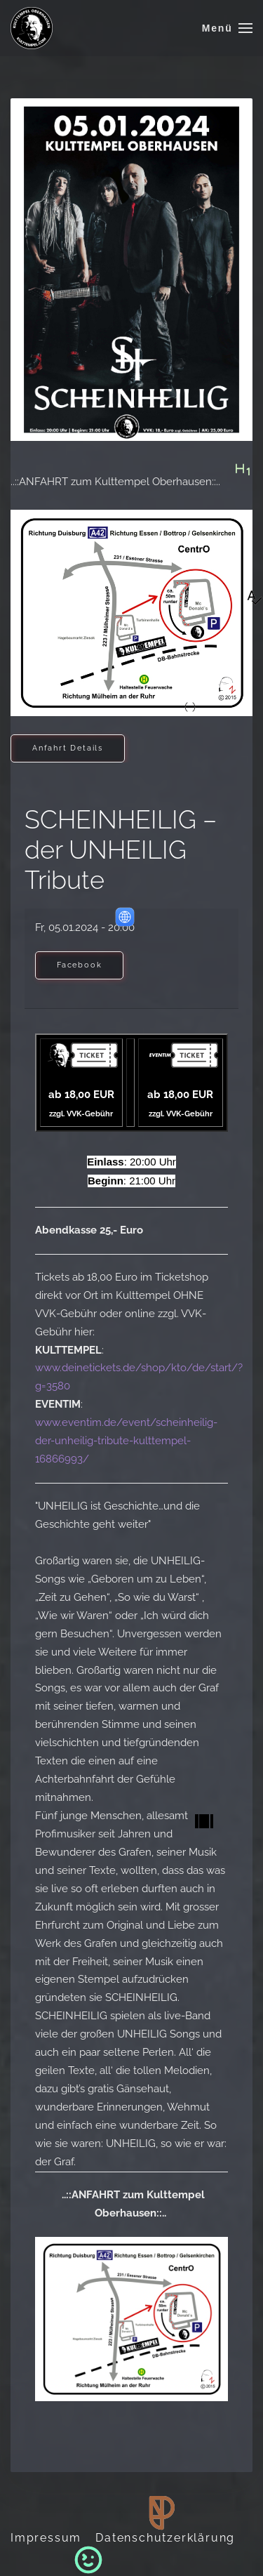 Image resolution: width=263 pixels, height=2576 pixels. Describe the element at coordinates (125, 917) in the screenshot. I see `access language learning applications` at that location.